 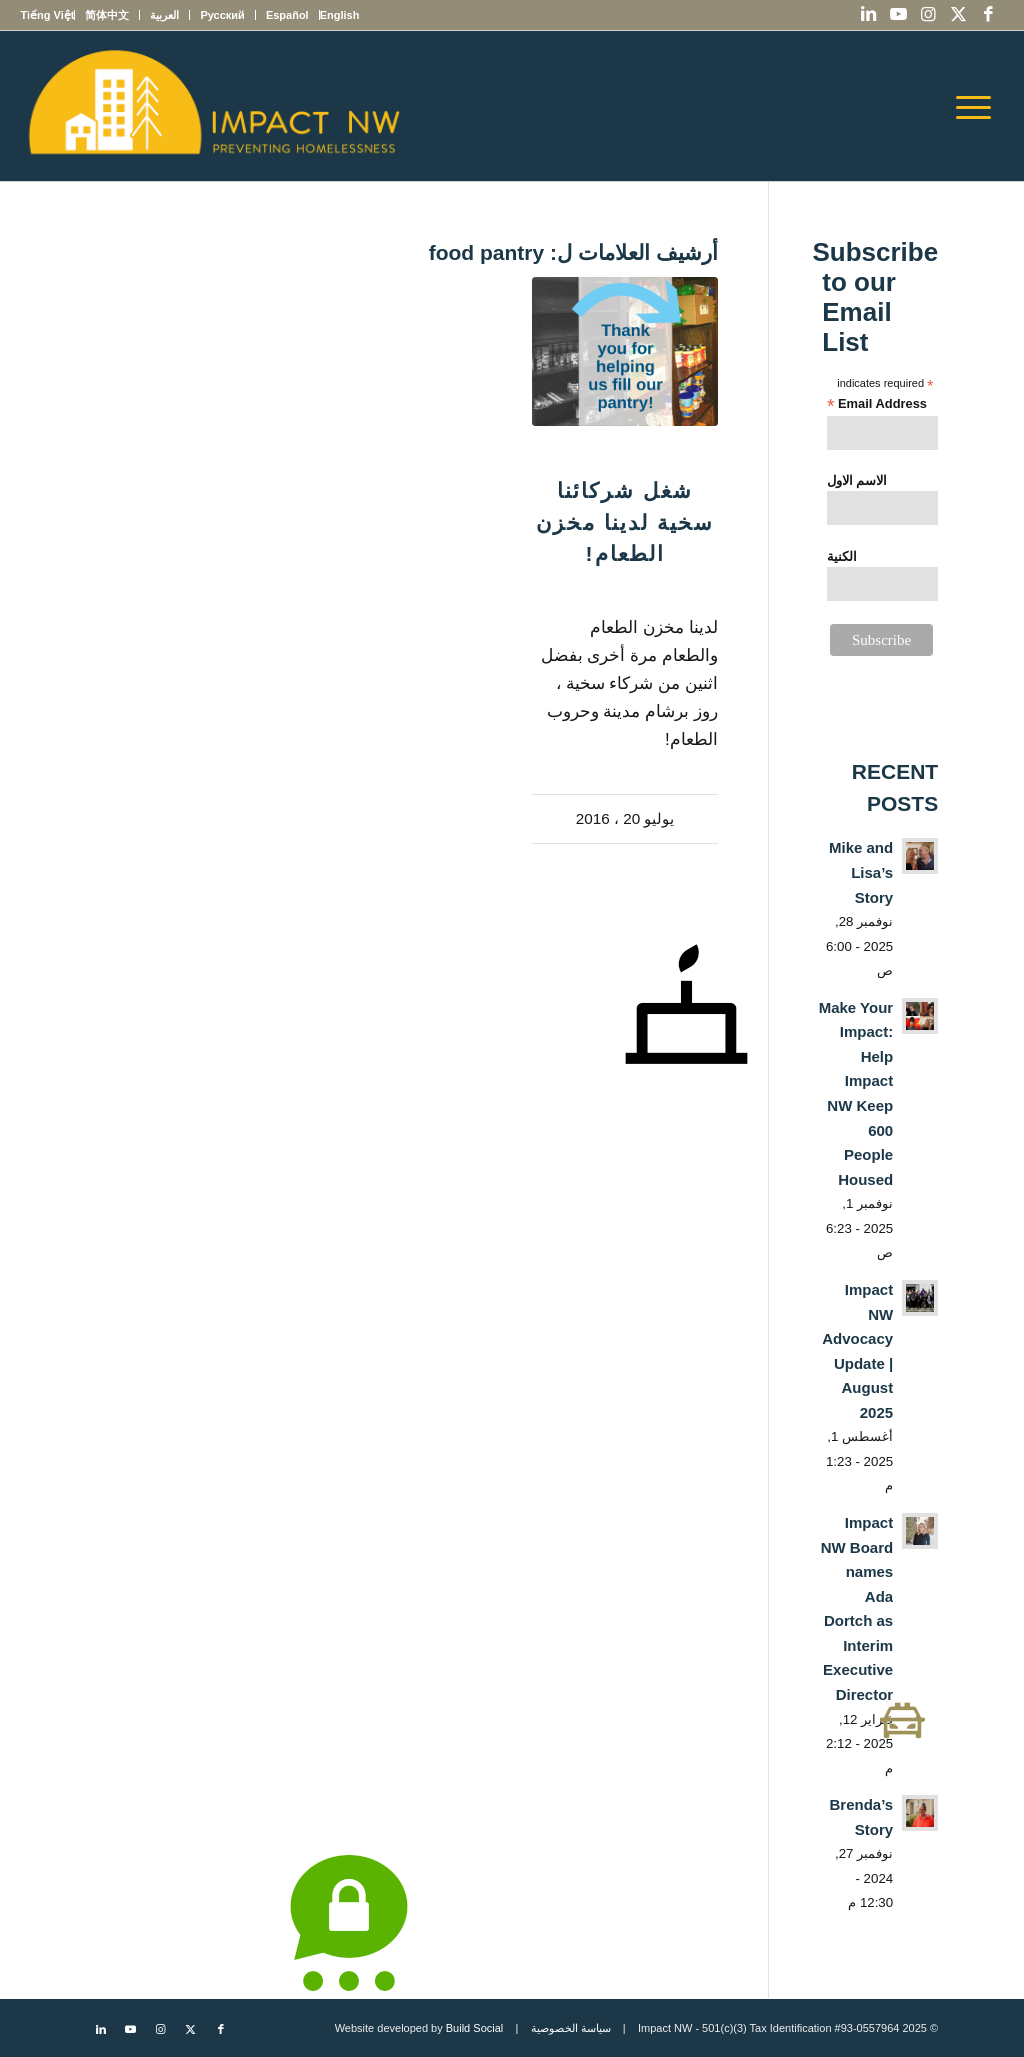 I want to click on view birthday or celebration notifications, so click(x=686, y=1008).